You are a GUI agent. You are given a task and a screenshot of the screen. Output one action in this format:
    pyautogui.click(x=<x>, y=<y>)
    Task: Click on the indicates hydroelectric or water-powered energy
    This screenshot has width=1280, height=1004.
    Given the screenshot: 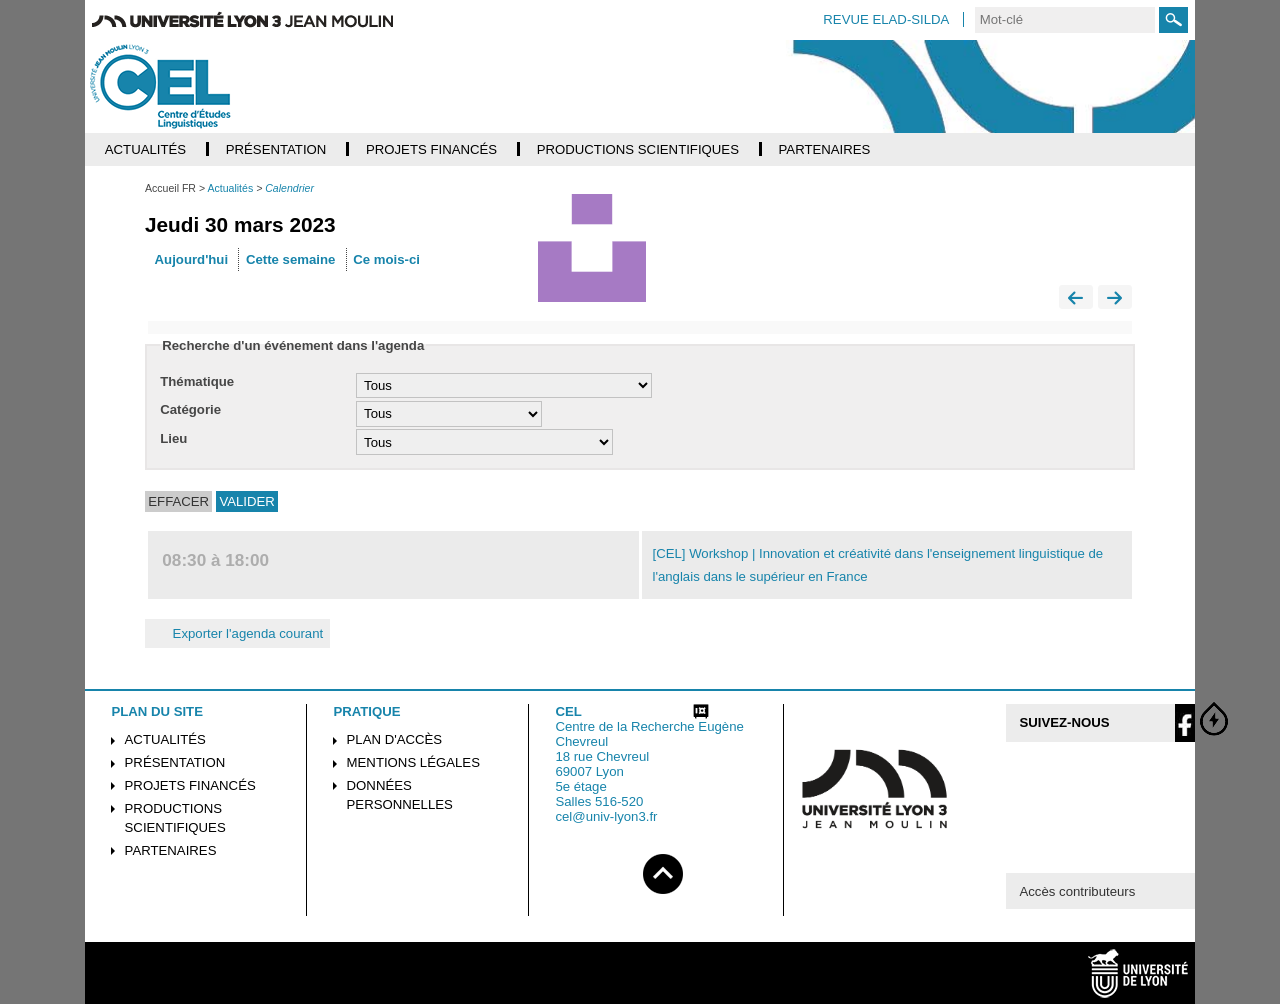 What is the action you would take?
    pyautogui.click(x=1214, y=720)
    